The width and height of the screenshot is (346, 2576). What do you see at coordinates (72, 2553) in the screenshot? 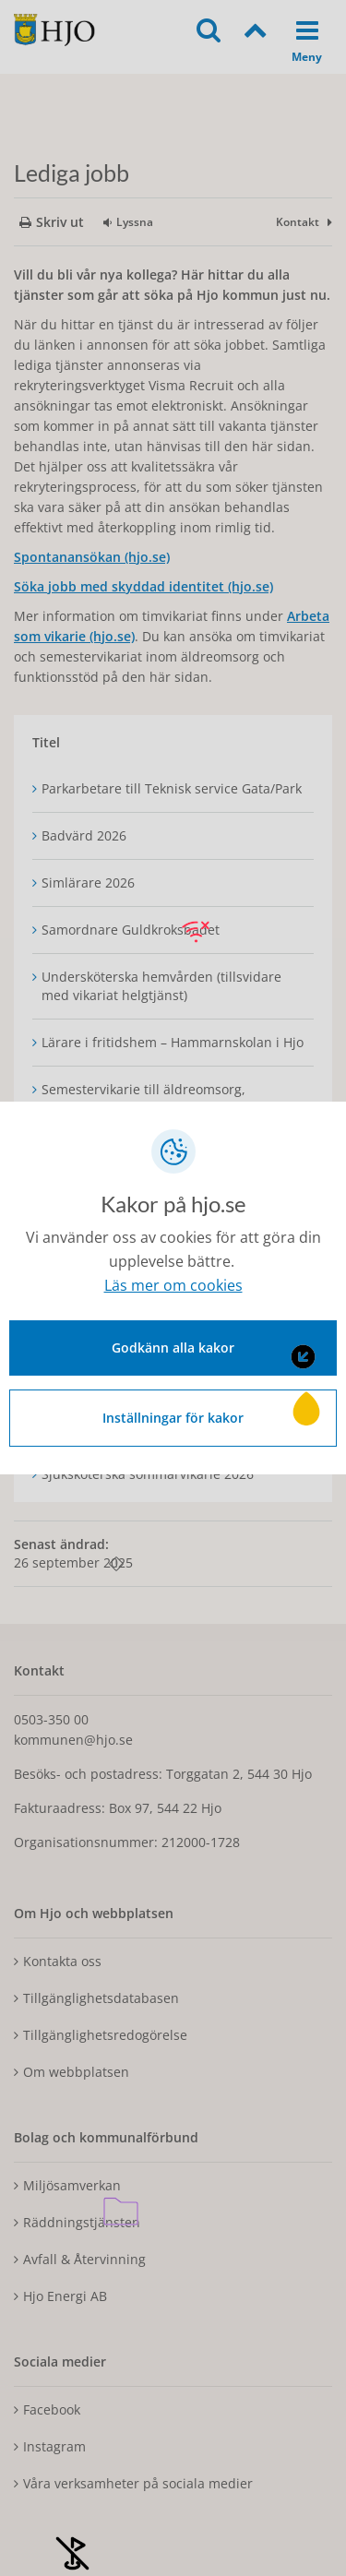
I see `golf feature unavailable or disabled` at bounding box center [72, 2553].